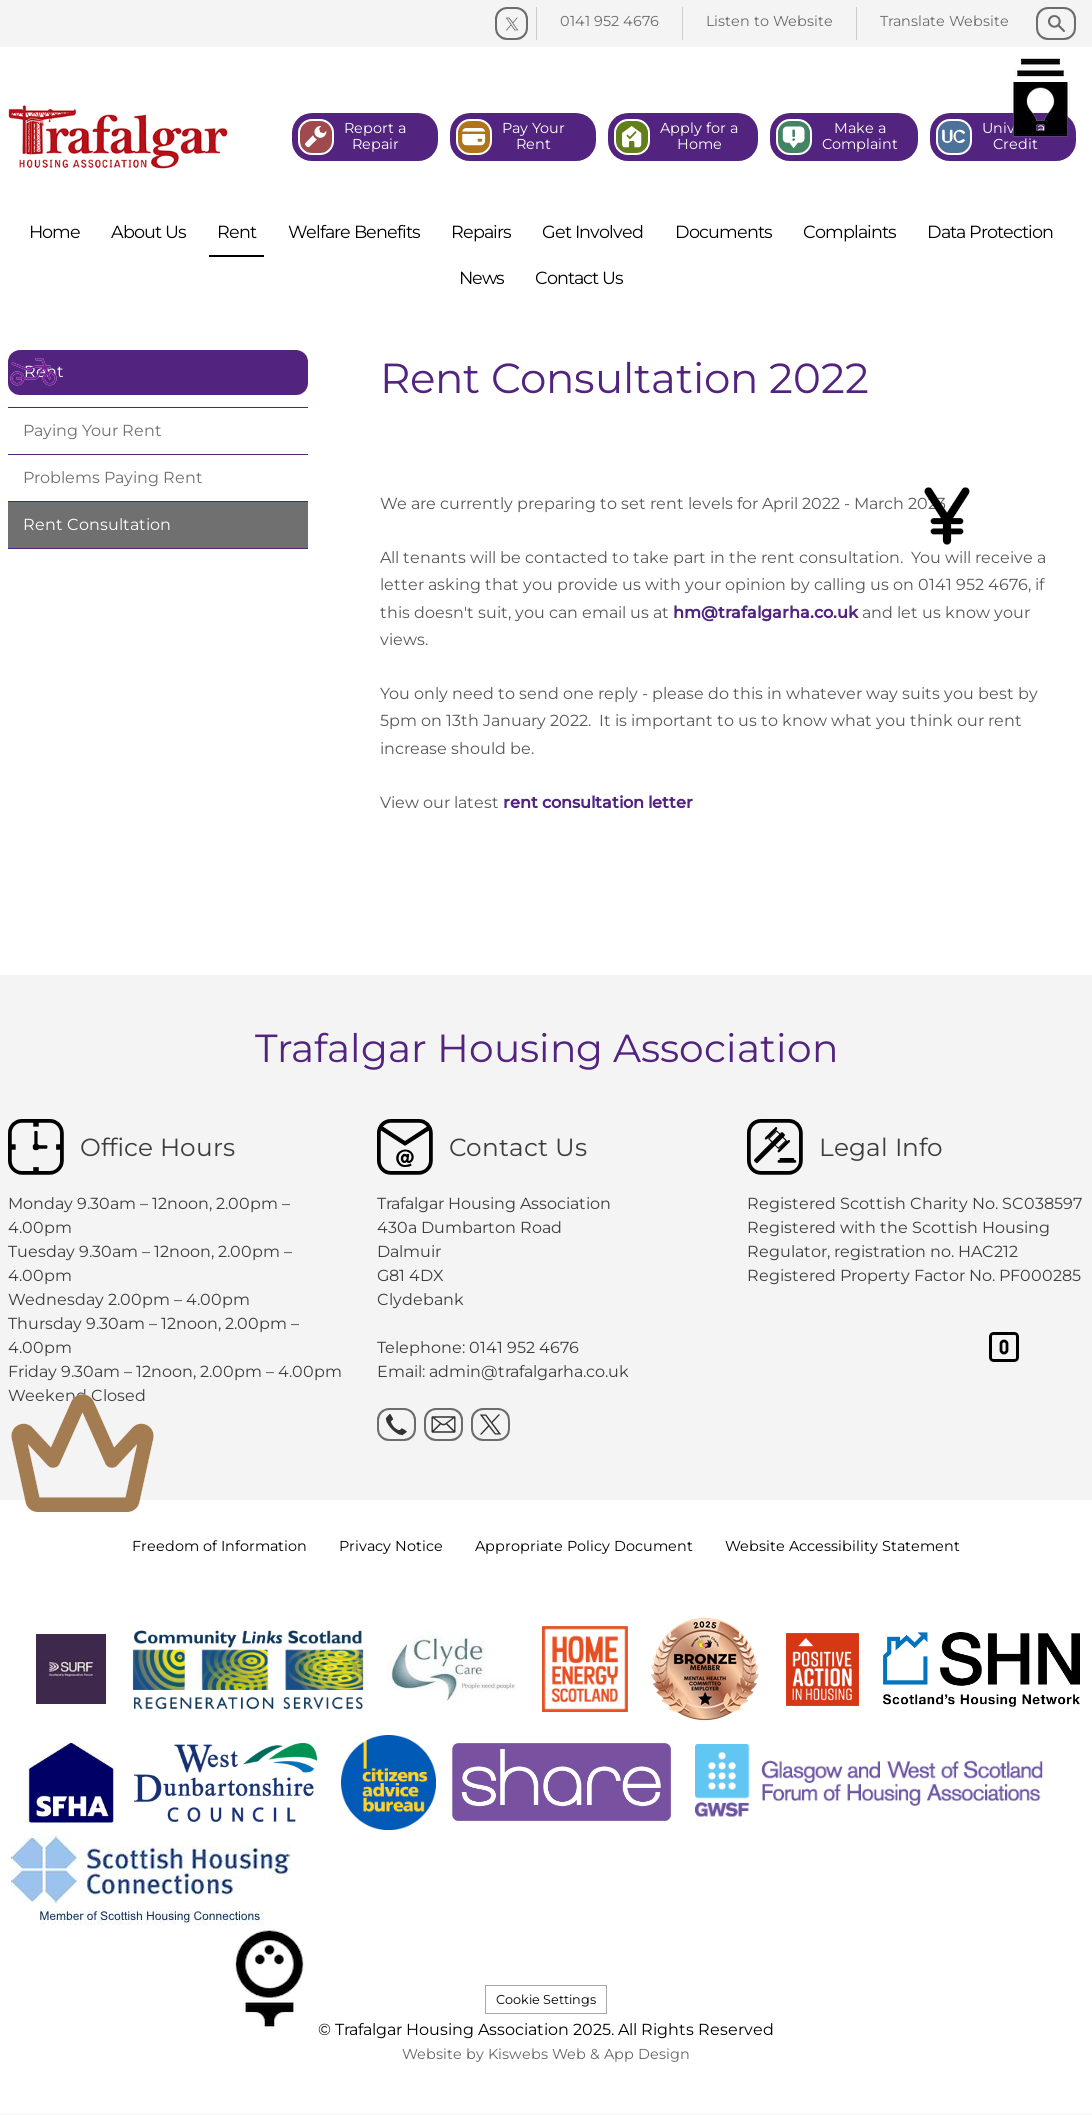 The image size is (1092, 2115). I want to click on indicates zero items or empty count, so click(1004, 1347).